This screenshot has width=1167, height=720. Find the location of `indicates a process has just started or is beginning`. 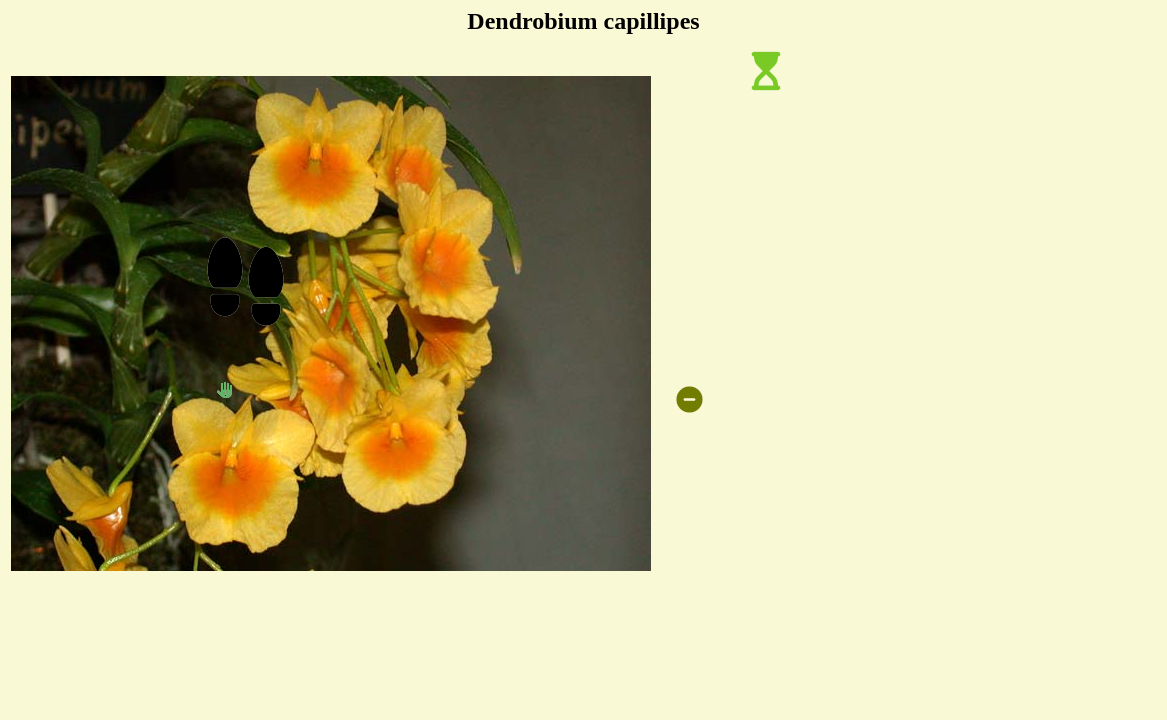

indicates a process has just started or is beginning is located at coordinates (766, 71).